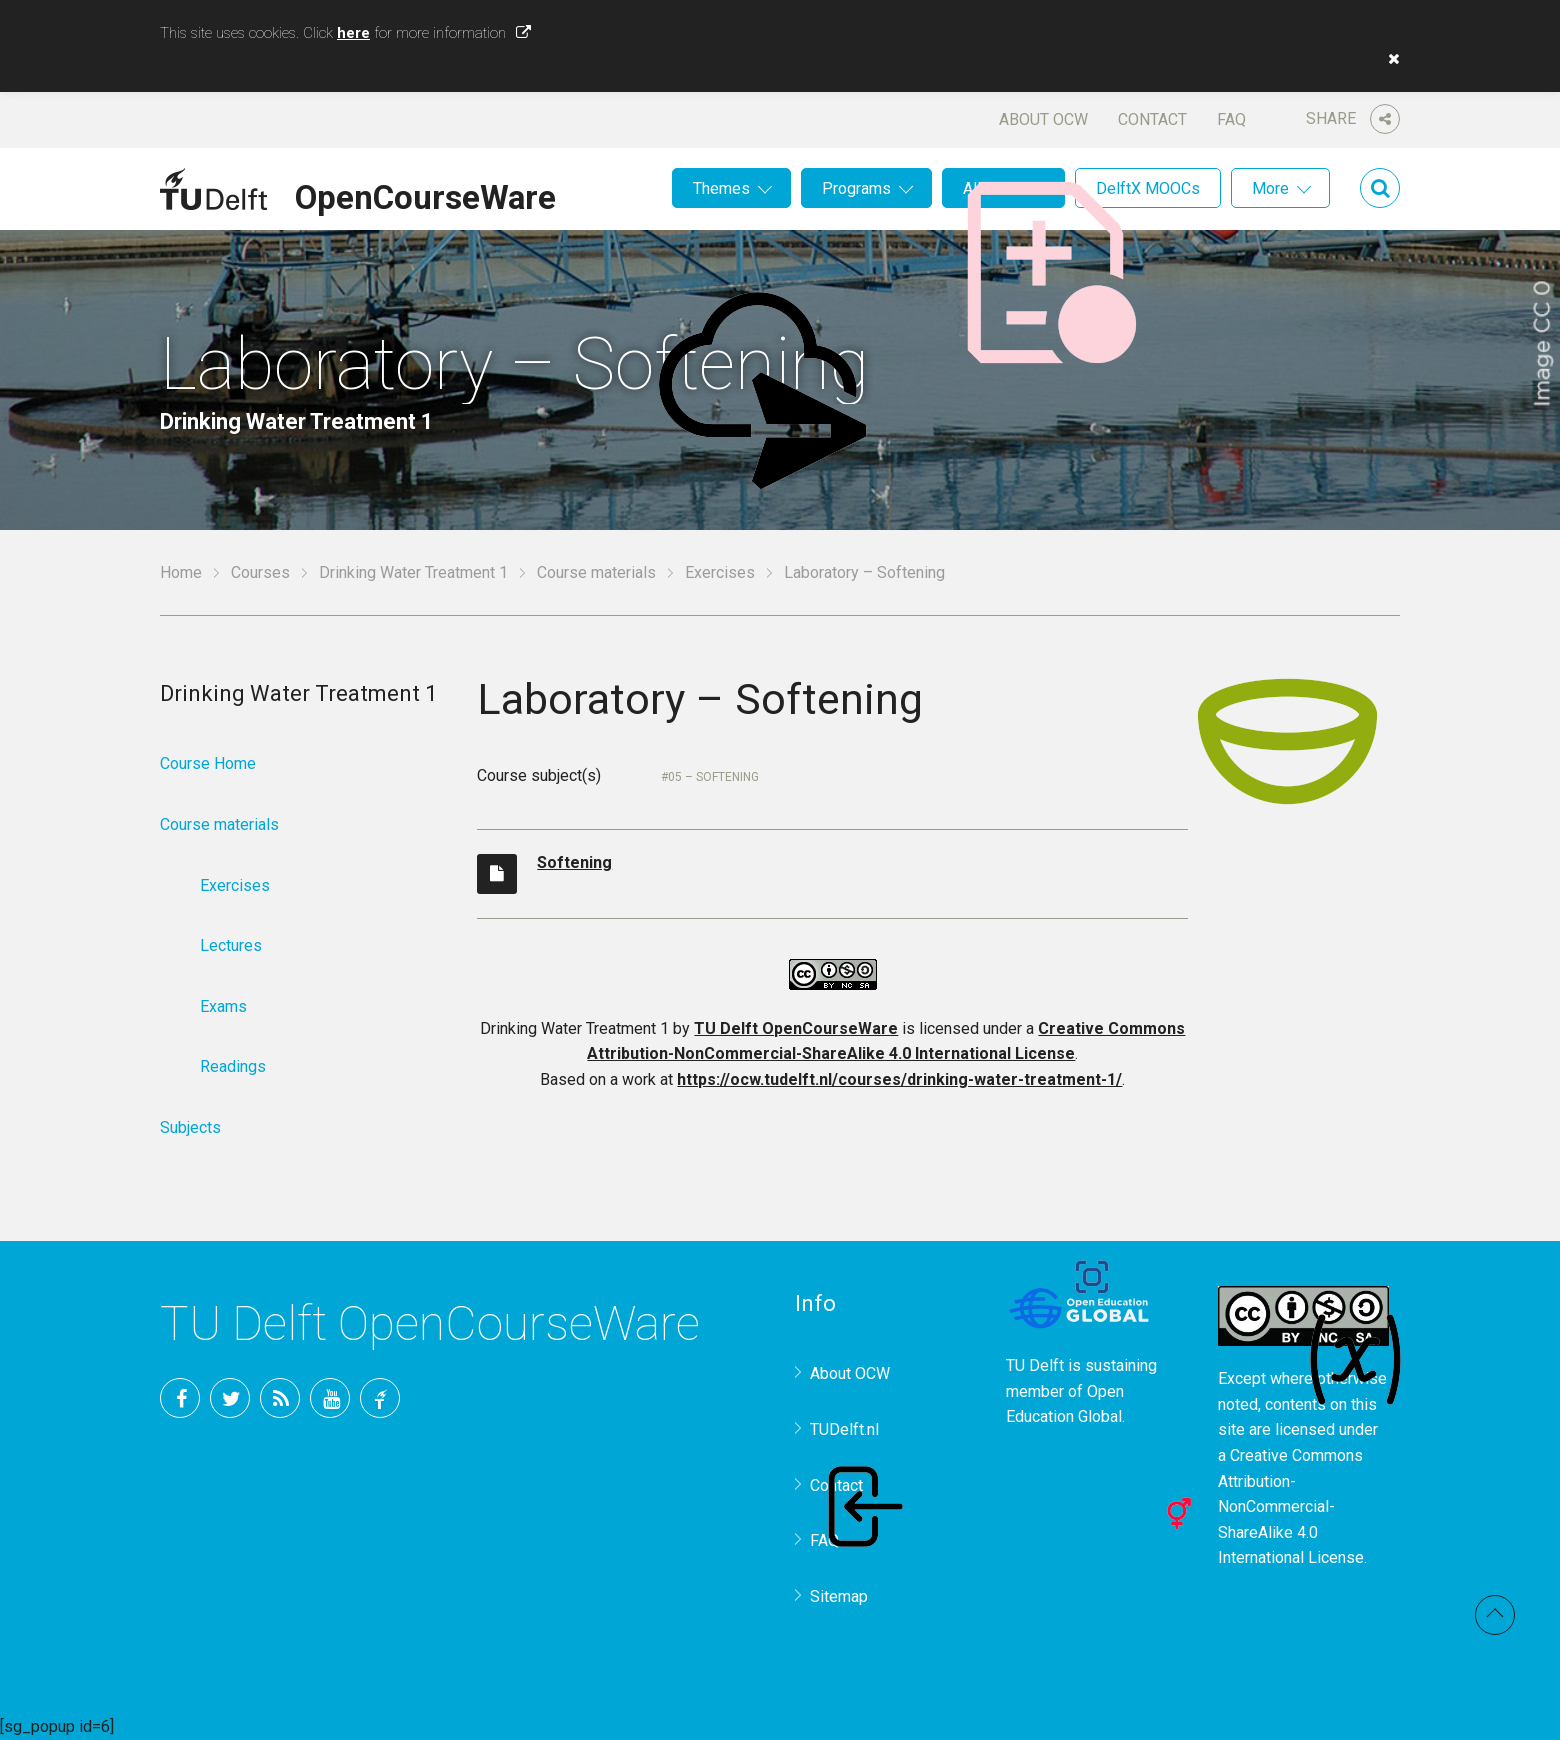  I want to click on scan or capture an object, so click(1092, 1277).